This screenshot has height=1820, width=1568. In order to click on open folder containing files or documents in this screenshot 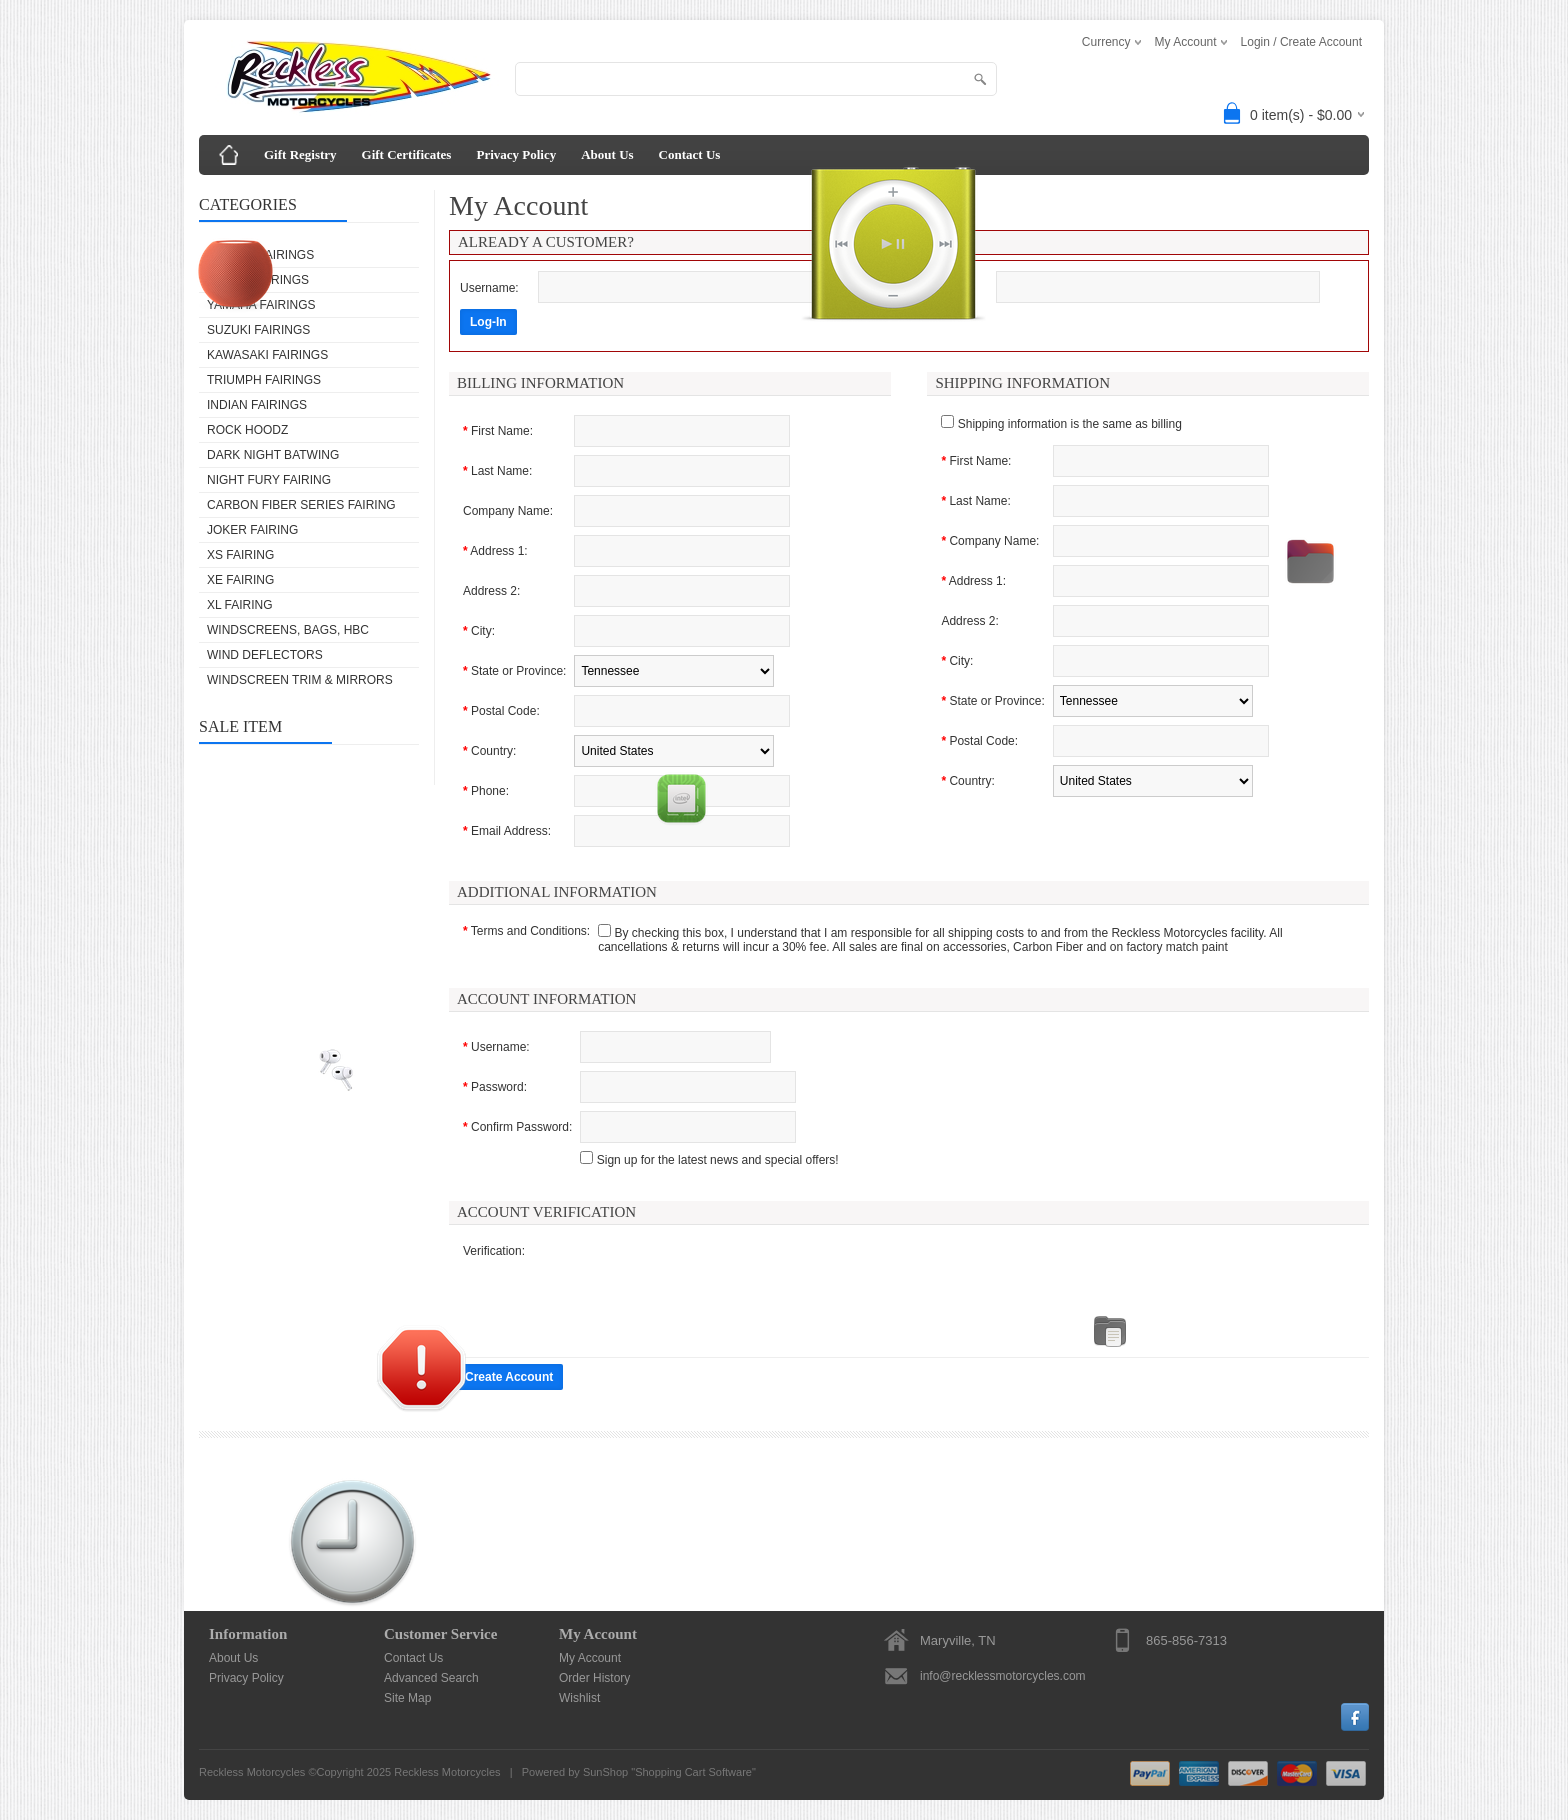, I will do `click(1310, 561)`.